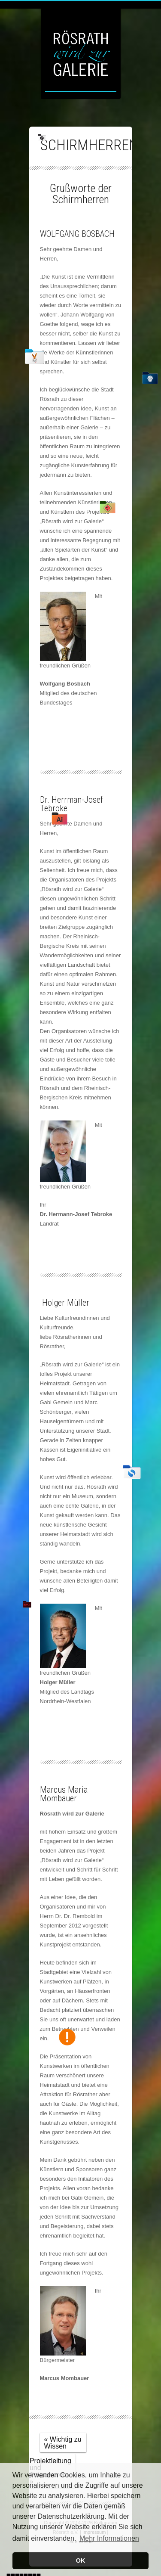 Image resolution: width=161 pixels, height=2576 pixels. I want to click on open symfony project folder, so click(42, 137).